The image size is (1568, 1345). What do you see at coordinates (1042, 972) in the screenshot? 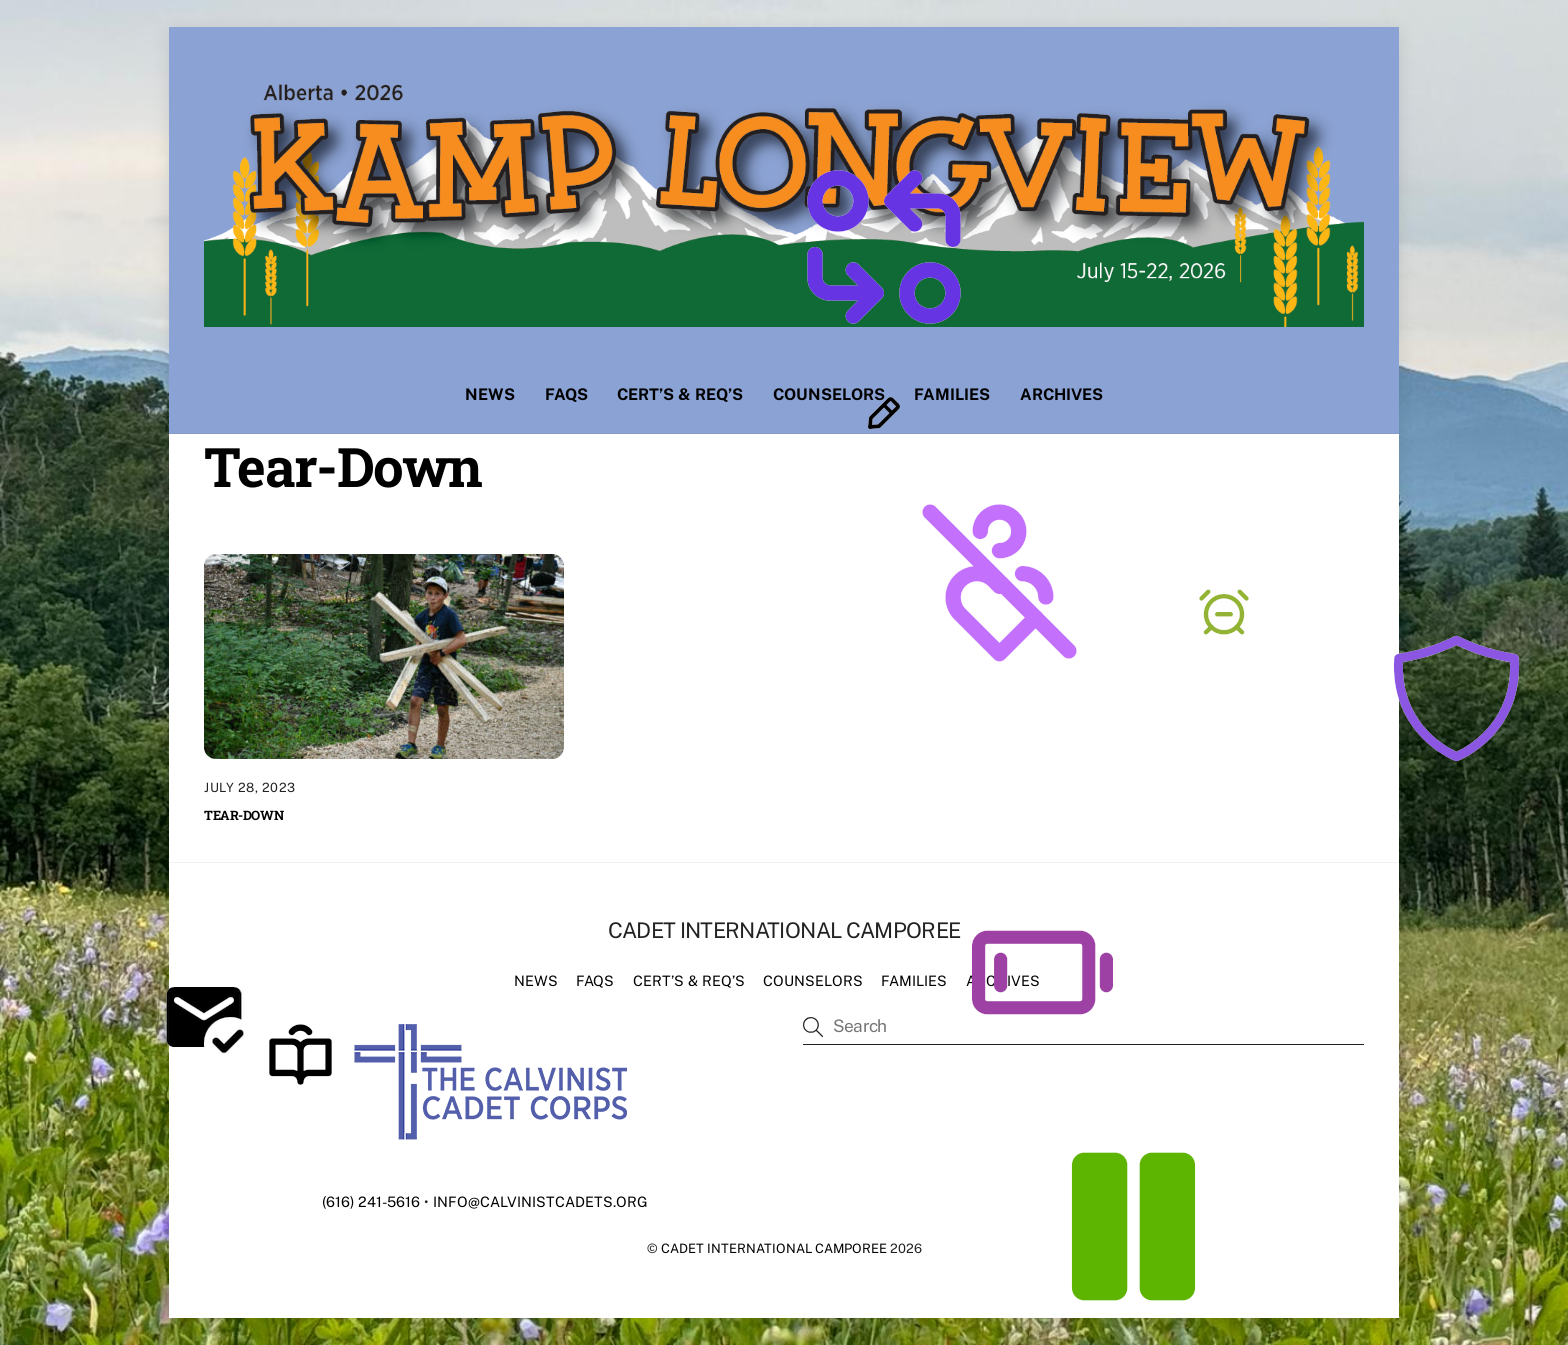
I see `indicates low battery level` at bounding box center [1042, 972].